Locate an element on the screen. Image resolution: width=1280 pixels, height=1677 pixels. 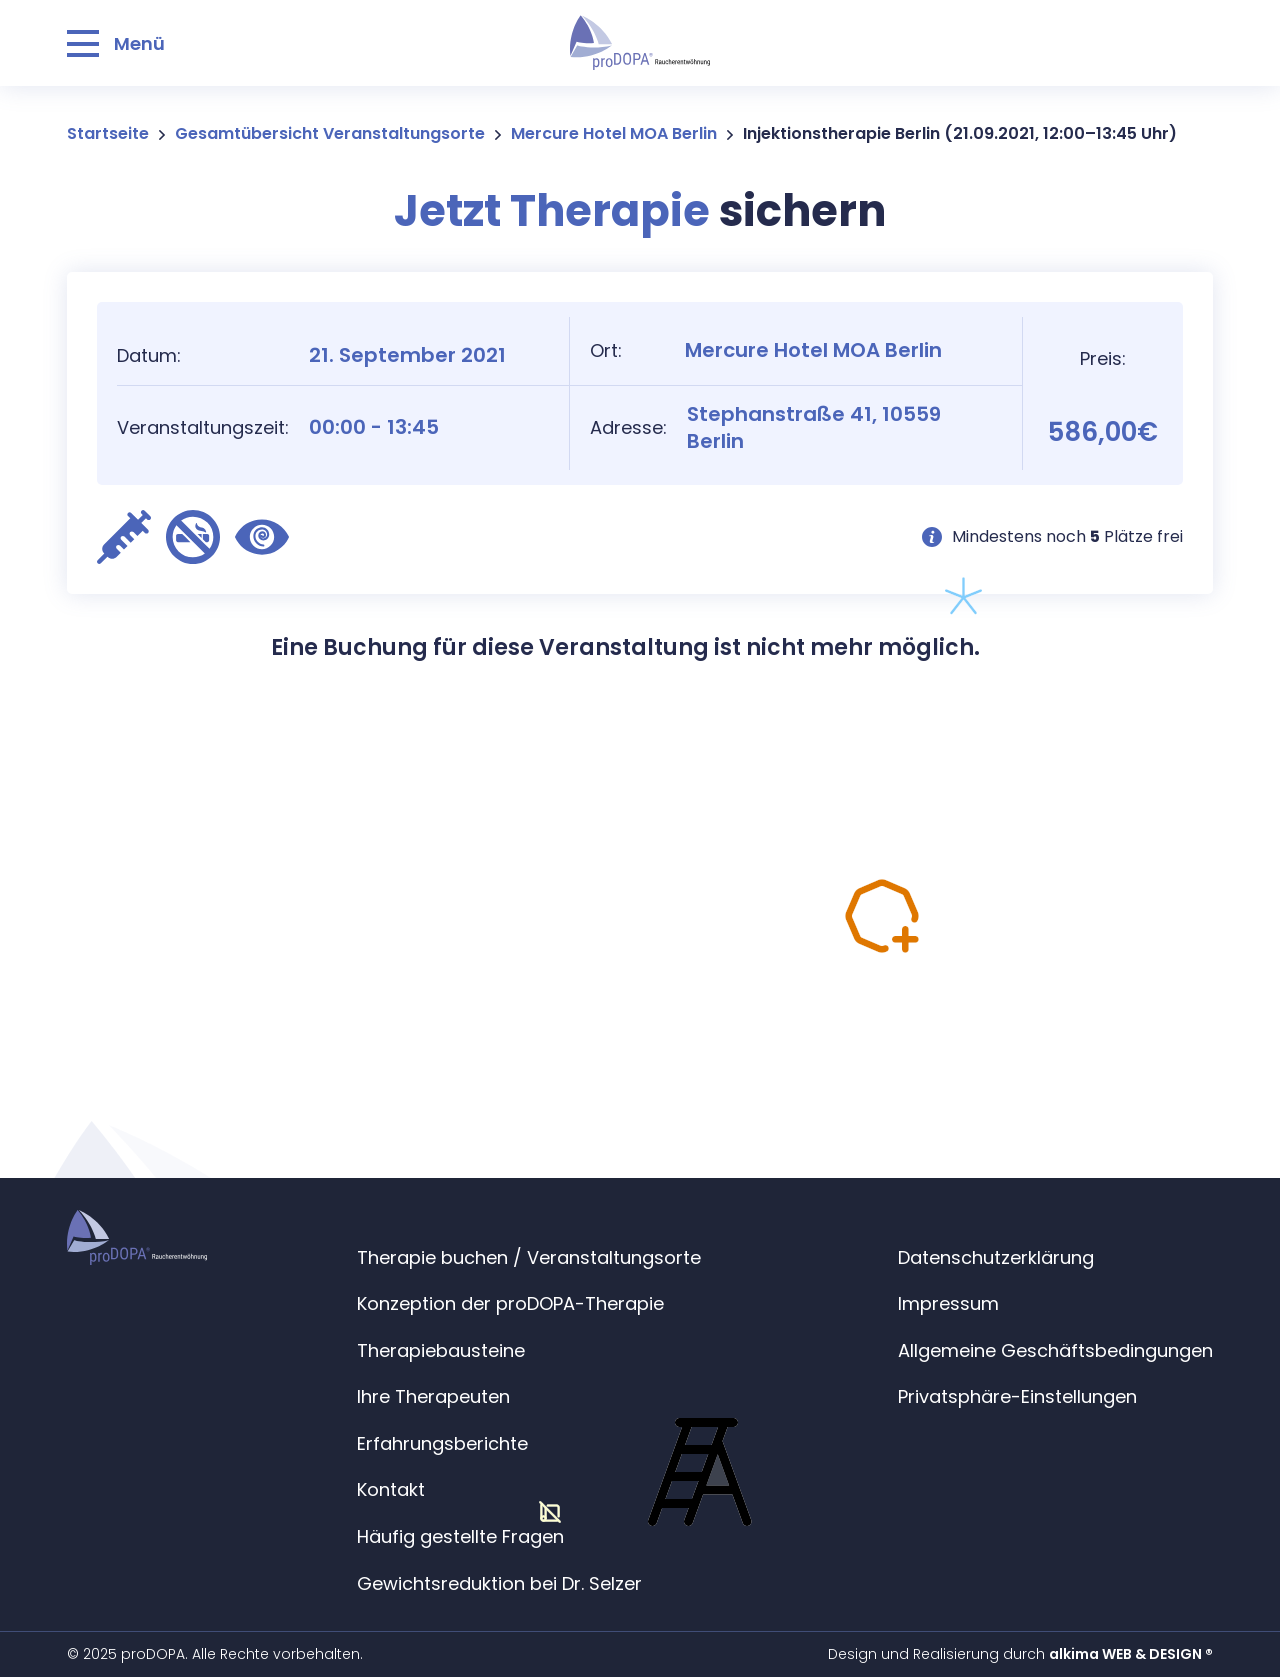
indicates a required field in a form is located at coordinates (963, 597).